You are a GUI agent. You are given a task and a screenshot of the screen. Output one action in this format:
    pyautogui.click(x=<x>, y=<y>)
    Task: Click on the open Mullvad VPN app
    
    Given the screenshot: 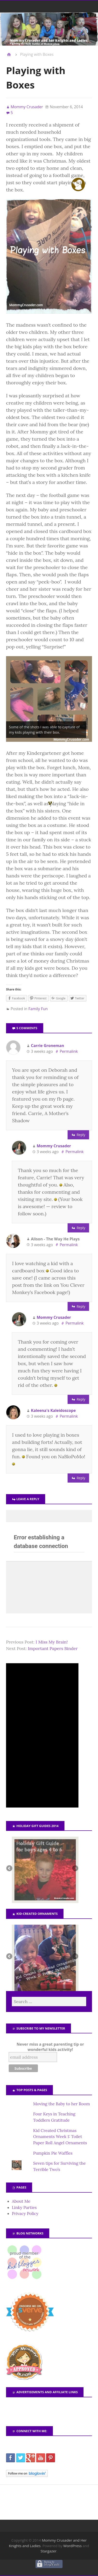 What is the action you would take?
    pyautogui.click(x=78, y=184)
    